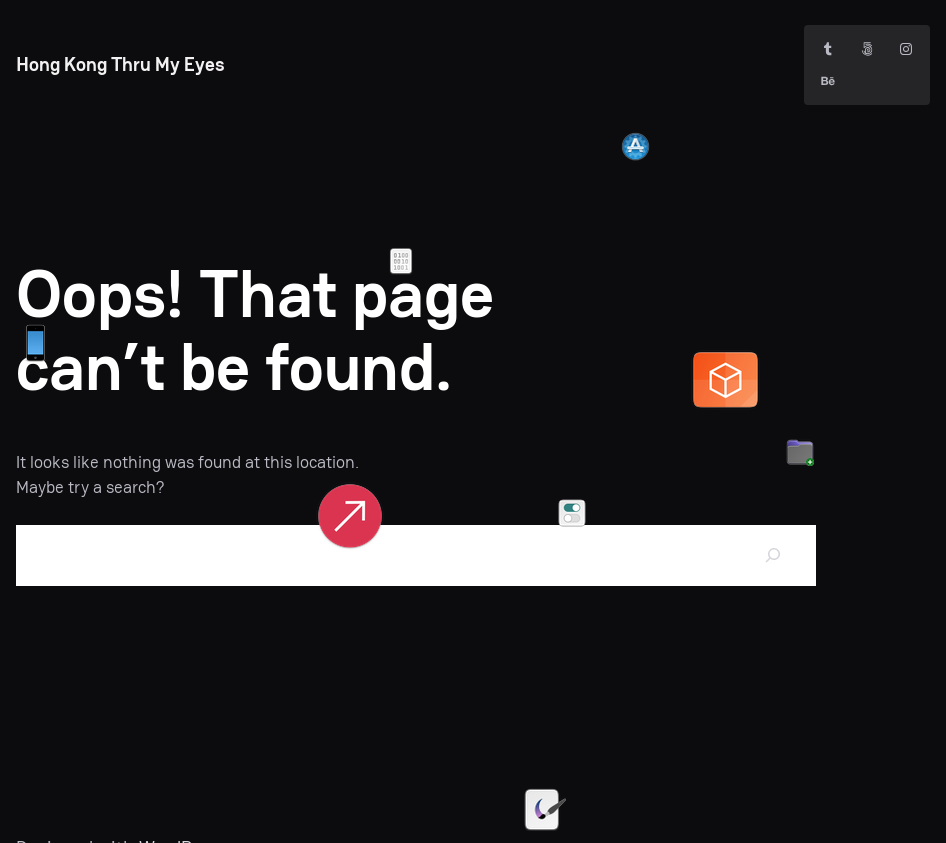 Image resolution: width=946 pixels, height=843 pixels. I want to click on create a new folder, so click(800, 452).